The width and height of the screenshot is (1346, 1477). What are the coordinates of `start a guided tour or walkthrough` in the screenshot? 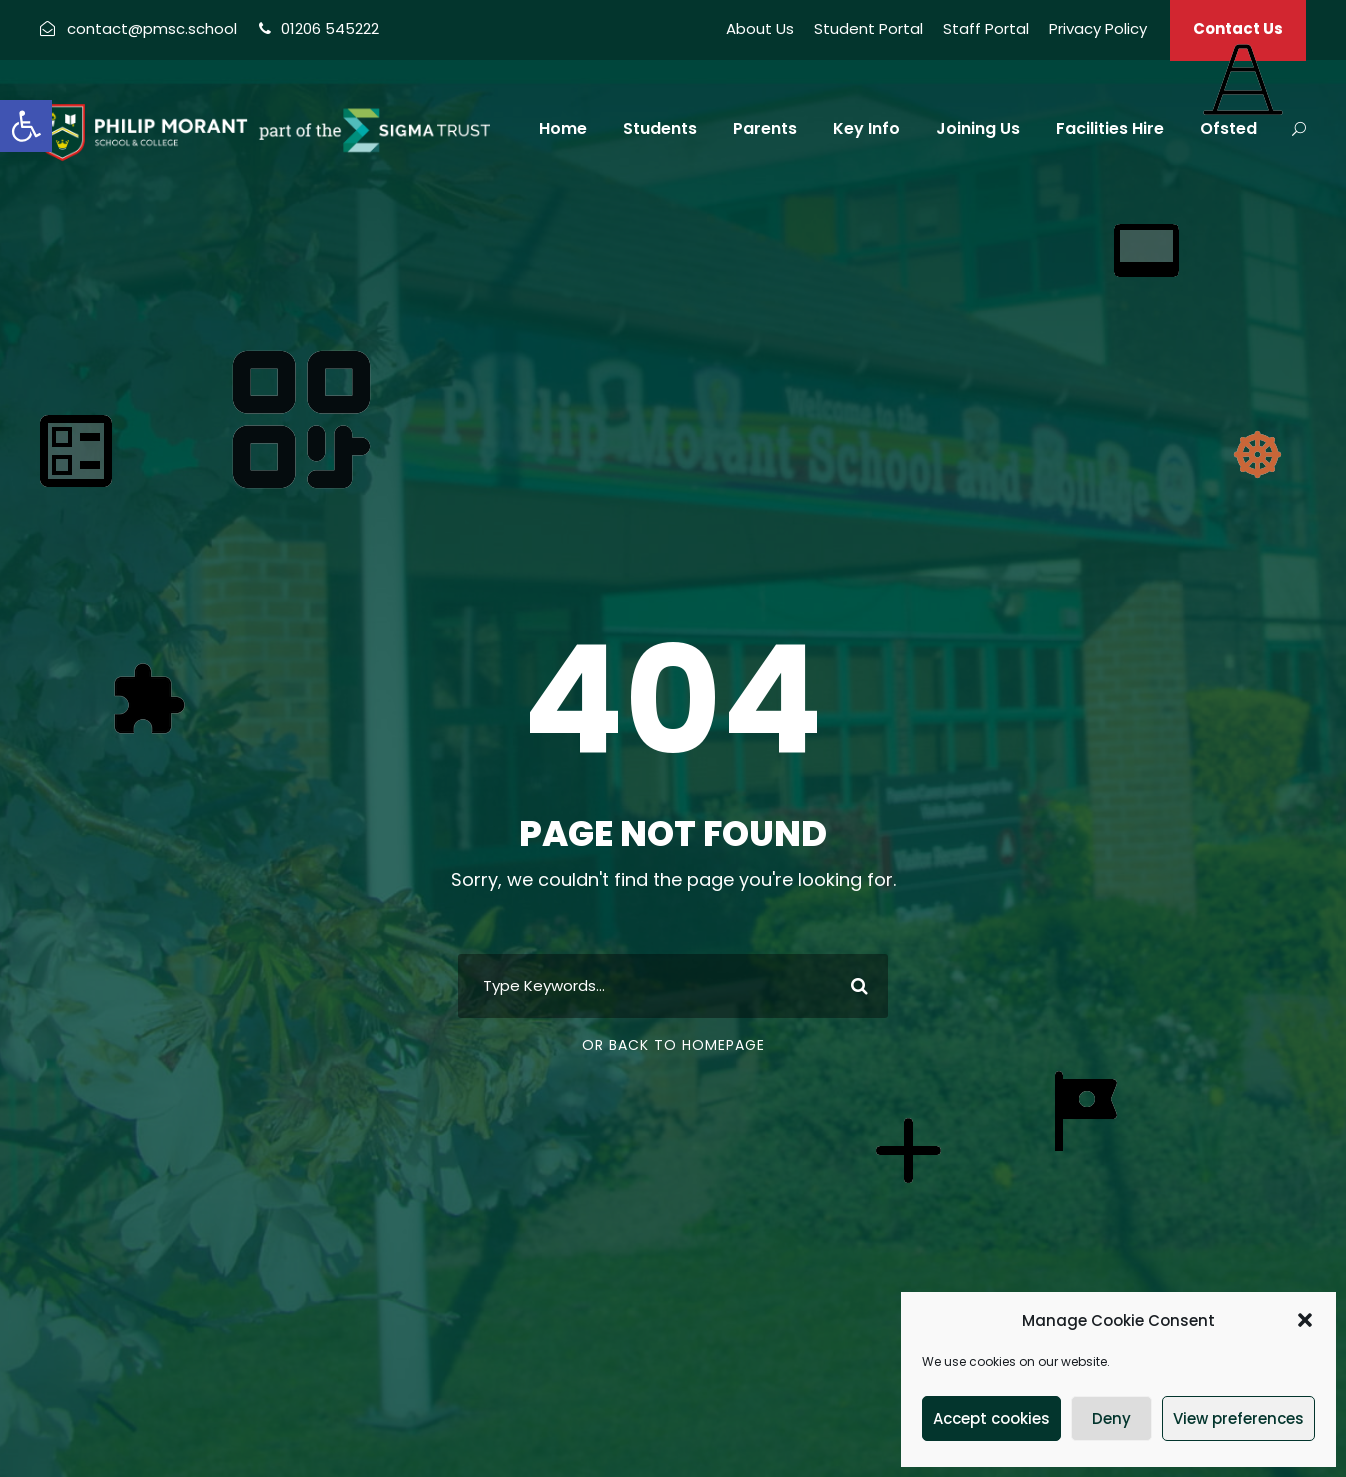 It's located at (1083, 1111).